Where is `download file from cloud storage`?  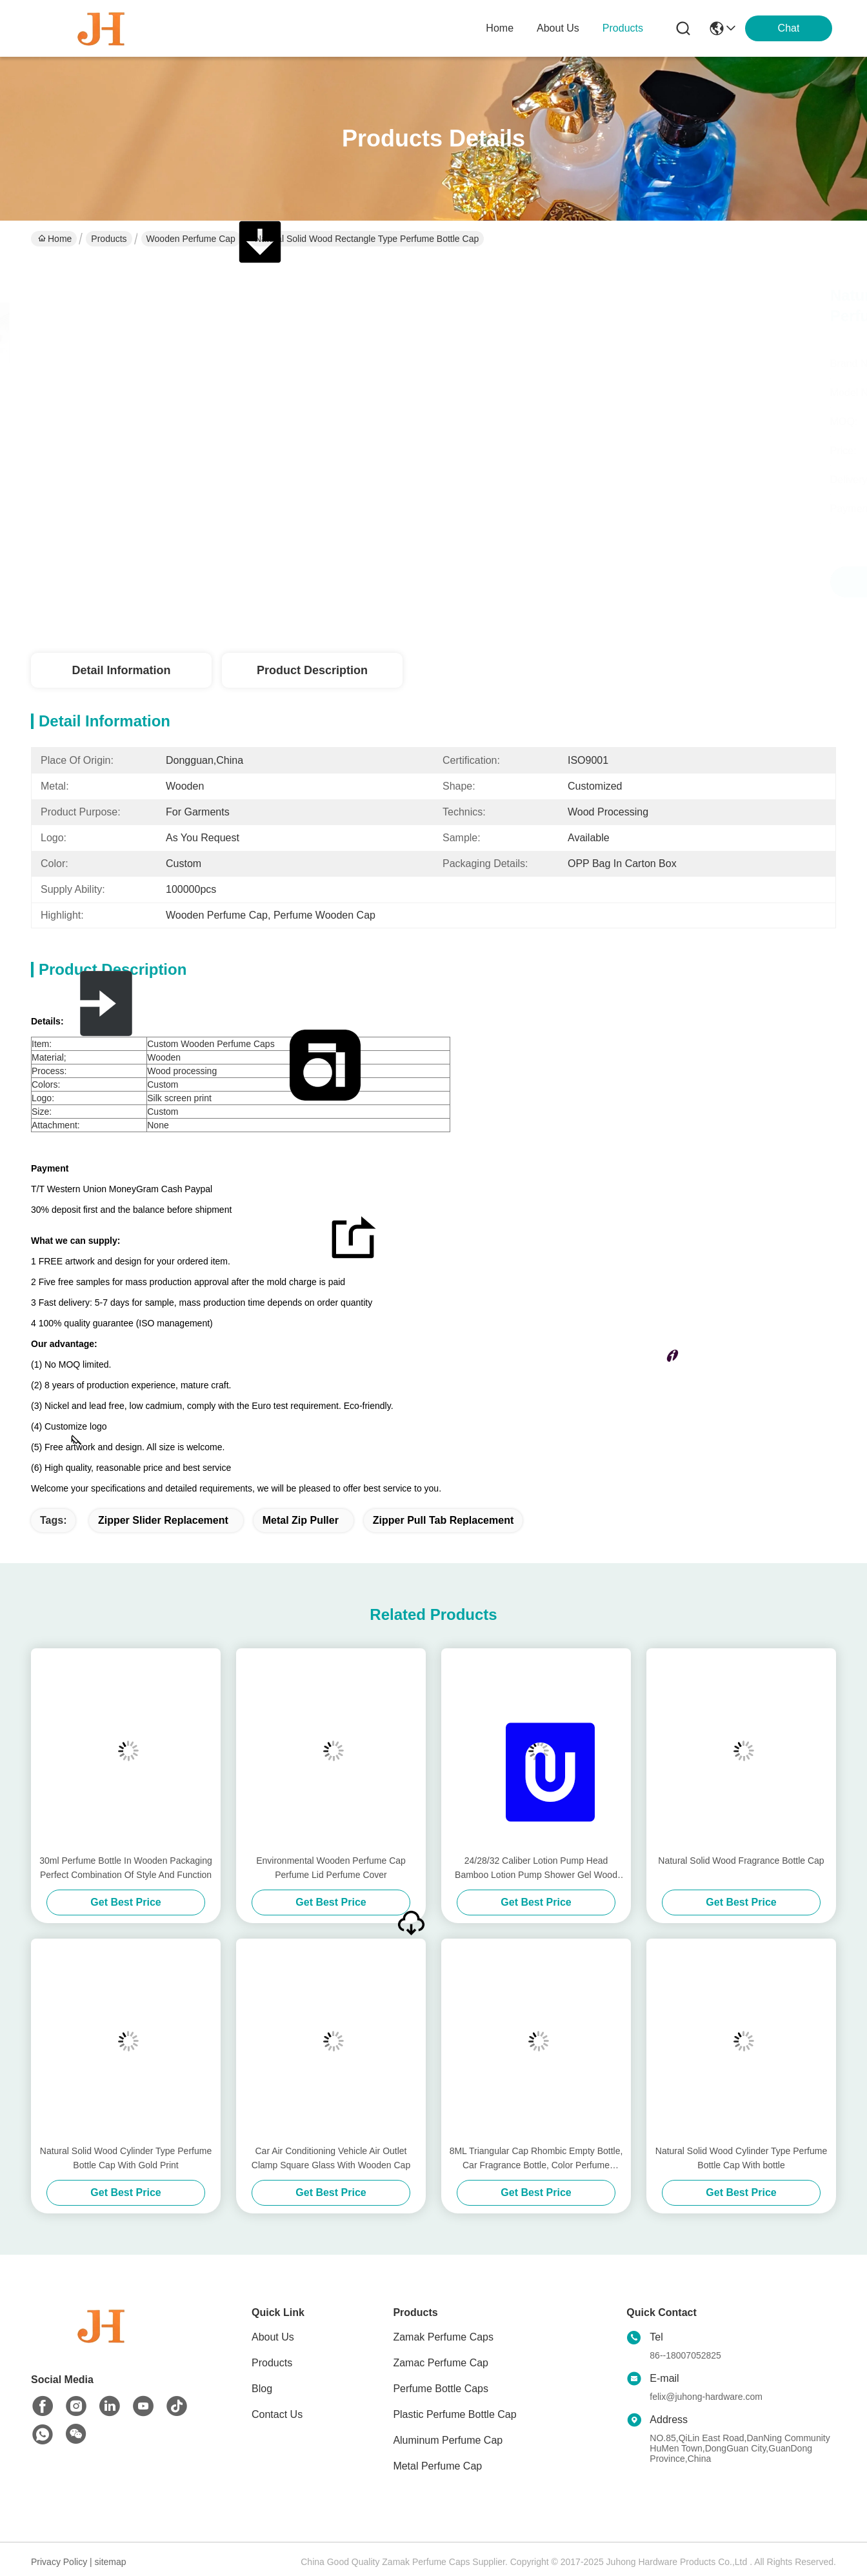
download file from cloud storage is located at coordinates (411, 1922).